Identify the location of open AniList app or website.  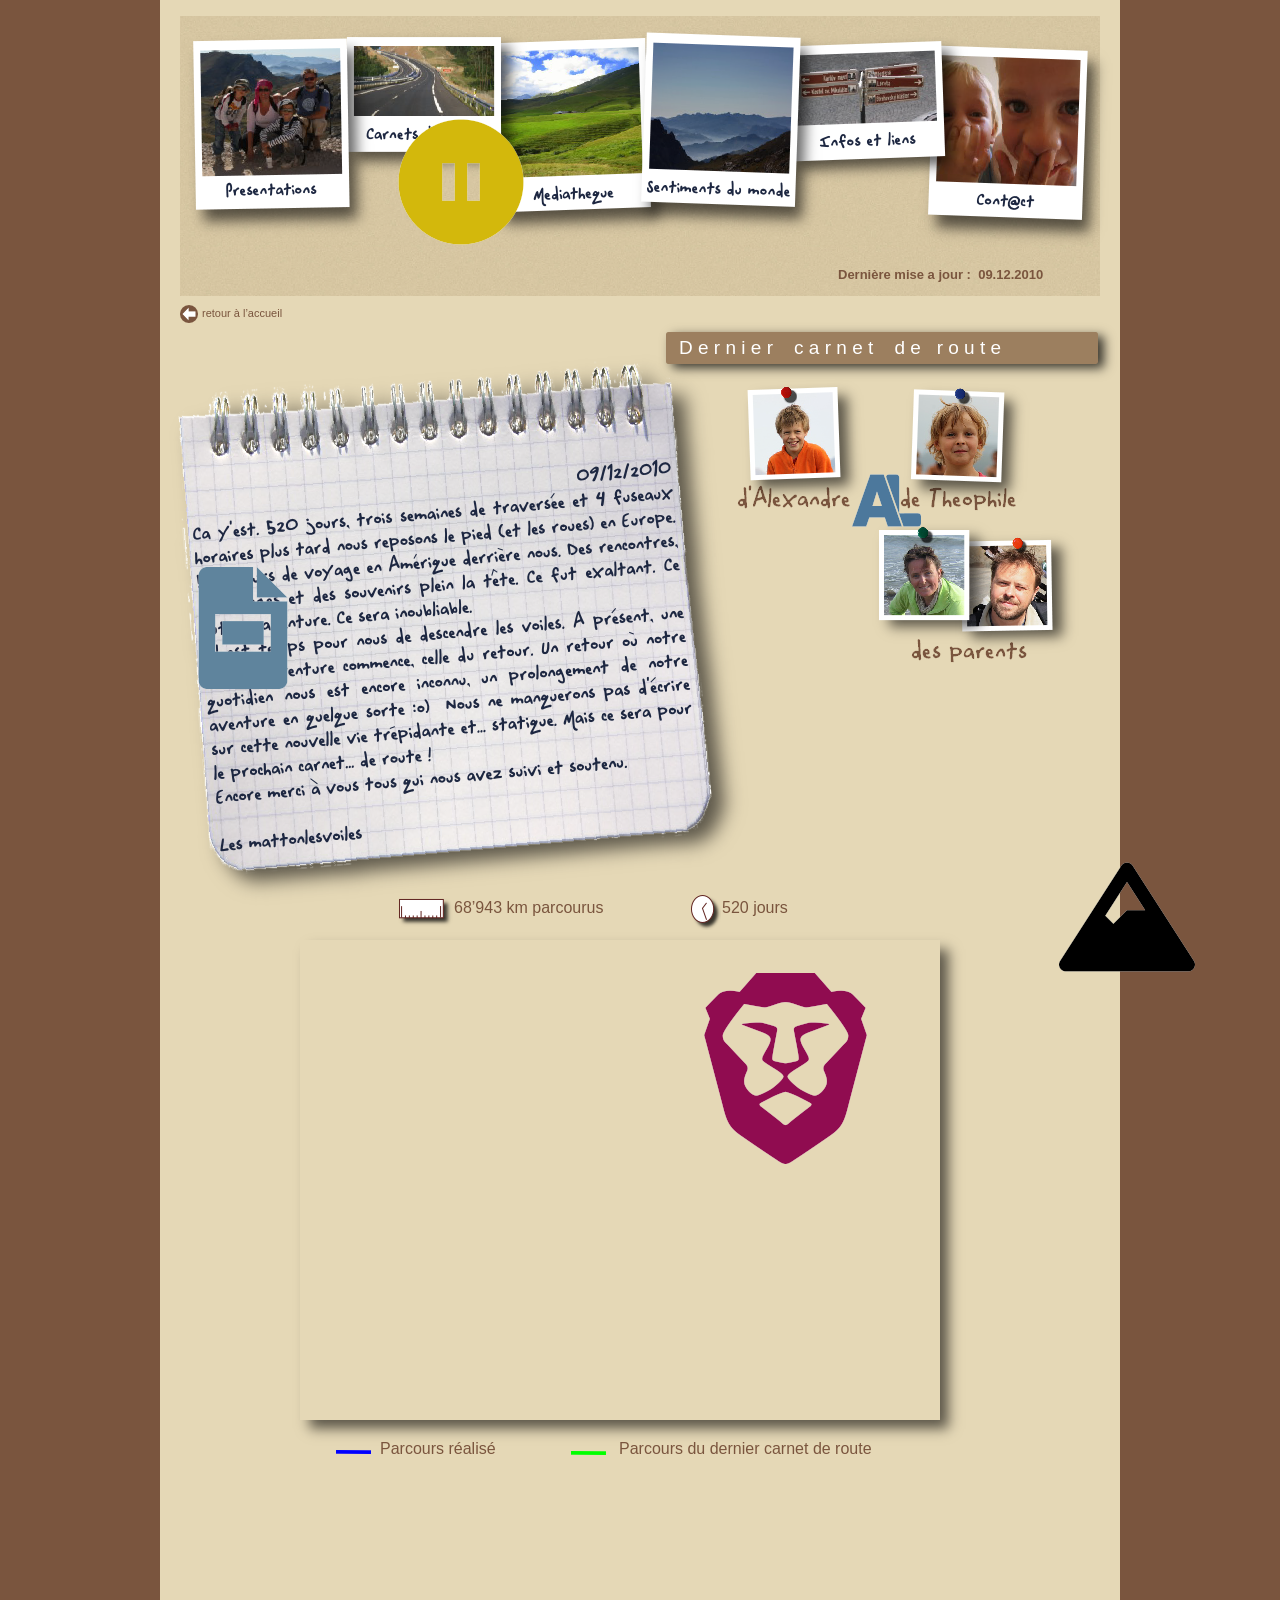
(886, 500).